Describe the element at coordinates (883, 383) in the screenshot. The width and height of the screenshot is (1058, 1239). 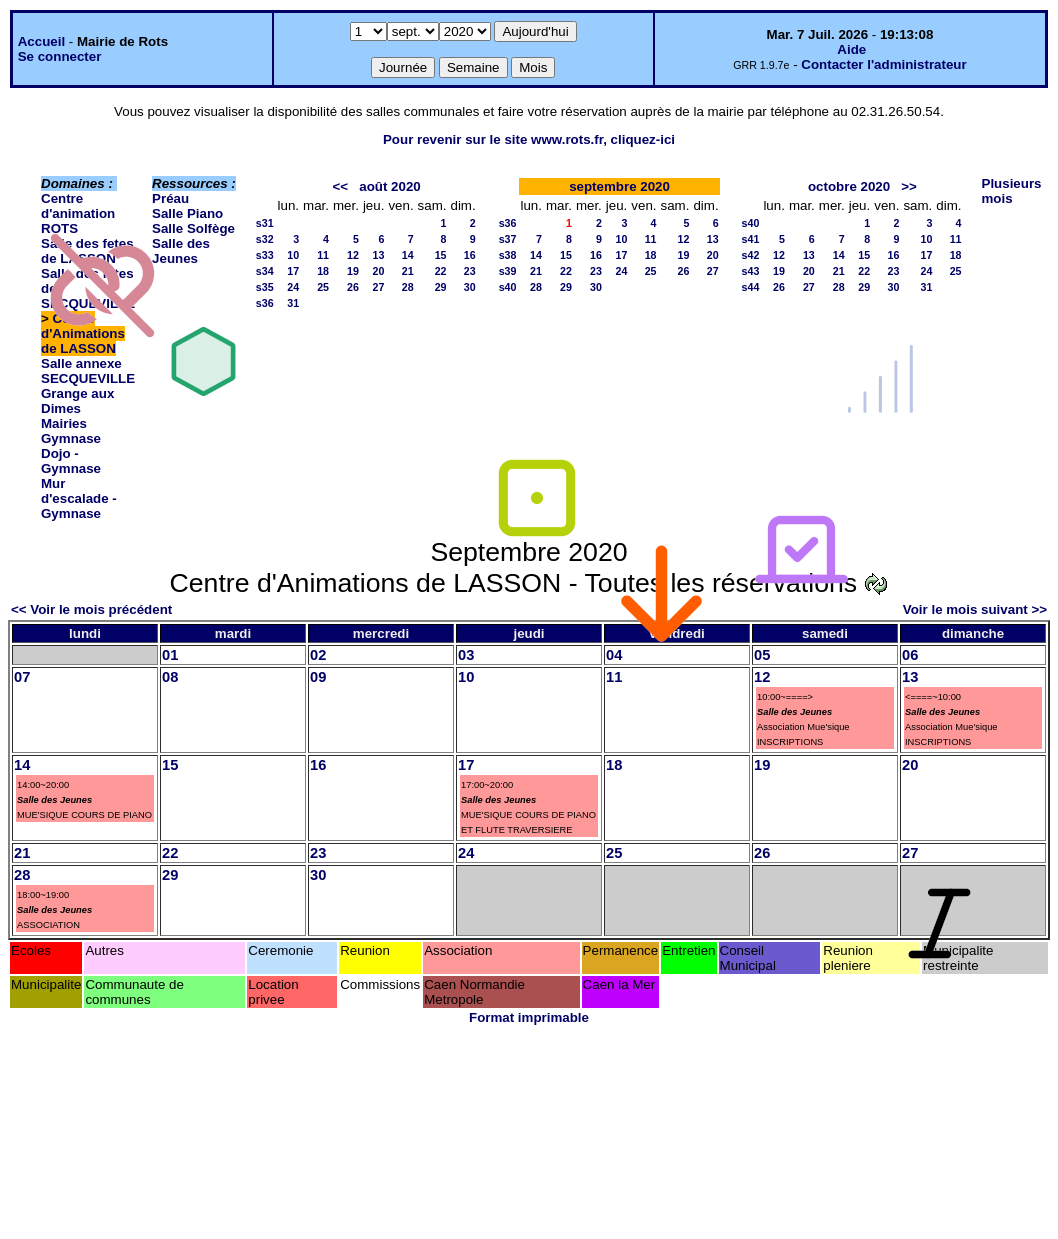
I see `indicates full cellular signal strength` at that location.